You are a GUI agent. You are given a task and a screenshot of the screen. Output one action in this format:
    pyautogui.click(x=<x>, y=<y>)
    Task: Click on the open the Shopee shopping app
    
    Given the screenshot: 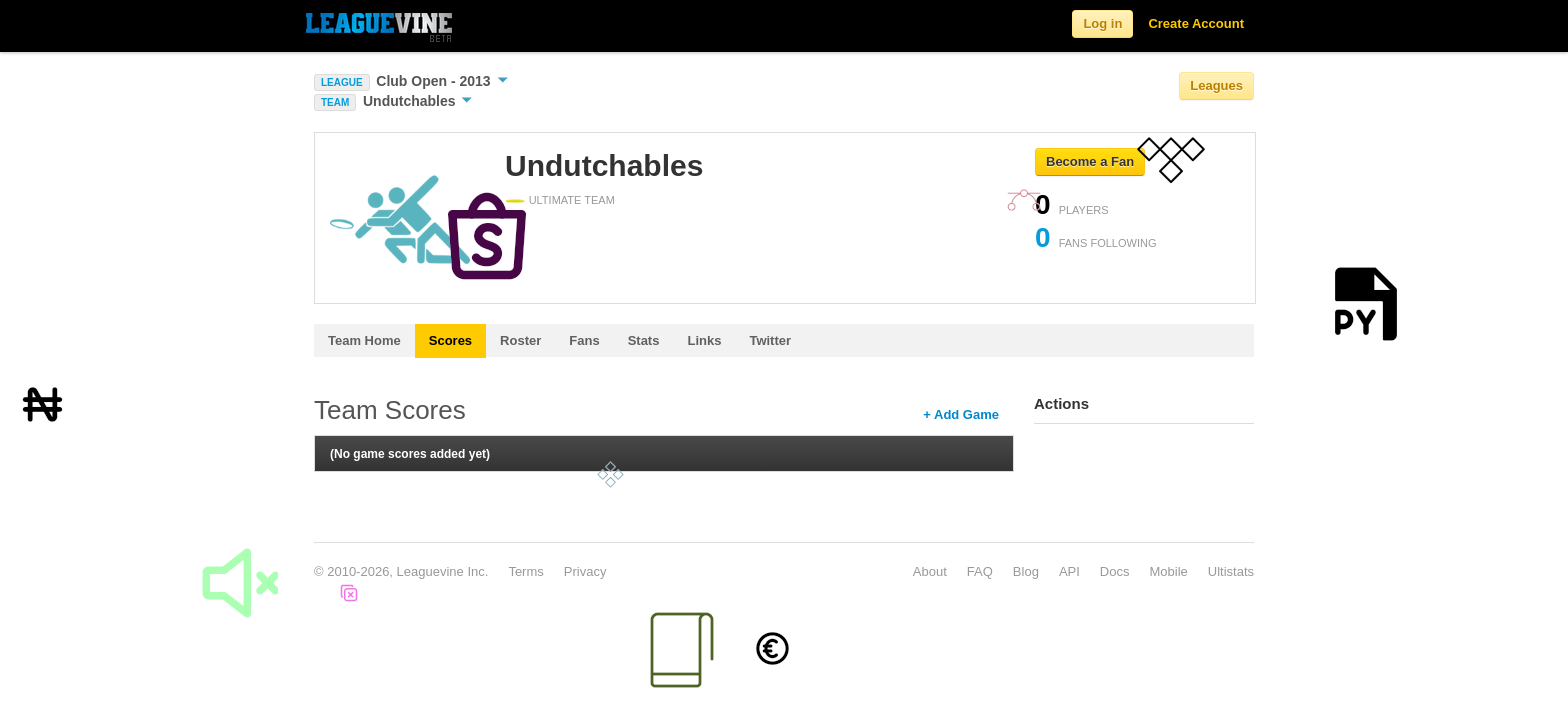 What is the action you would take?
    pyautogui.click(x=487, y=236)
    